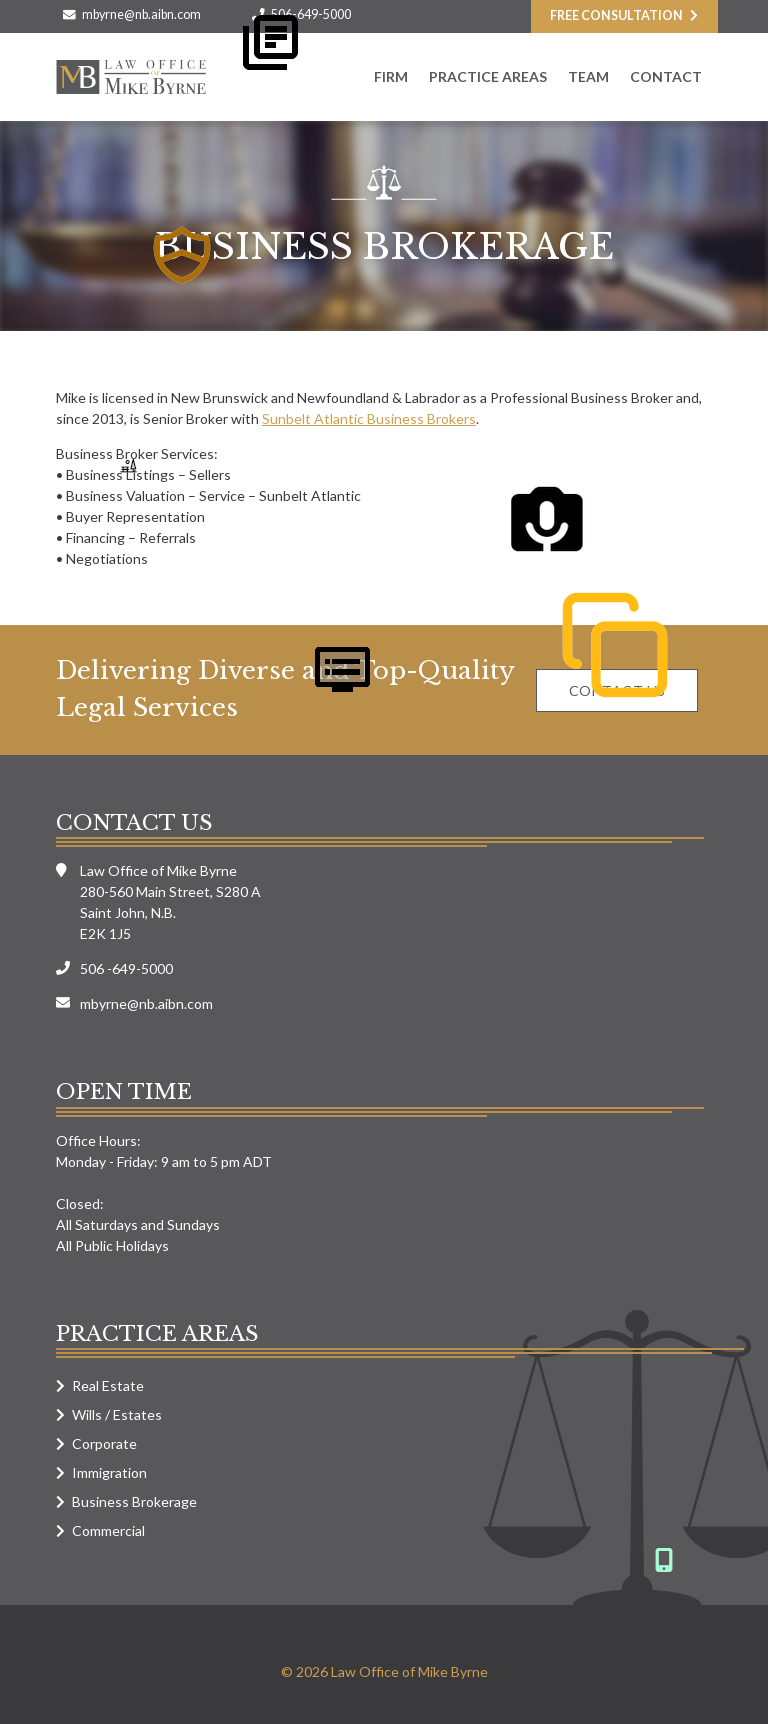  Describe the element at coordinates (342, 669) in the screenshot. I see `access DVR or recorded content` at that location.